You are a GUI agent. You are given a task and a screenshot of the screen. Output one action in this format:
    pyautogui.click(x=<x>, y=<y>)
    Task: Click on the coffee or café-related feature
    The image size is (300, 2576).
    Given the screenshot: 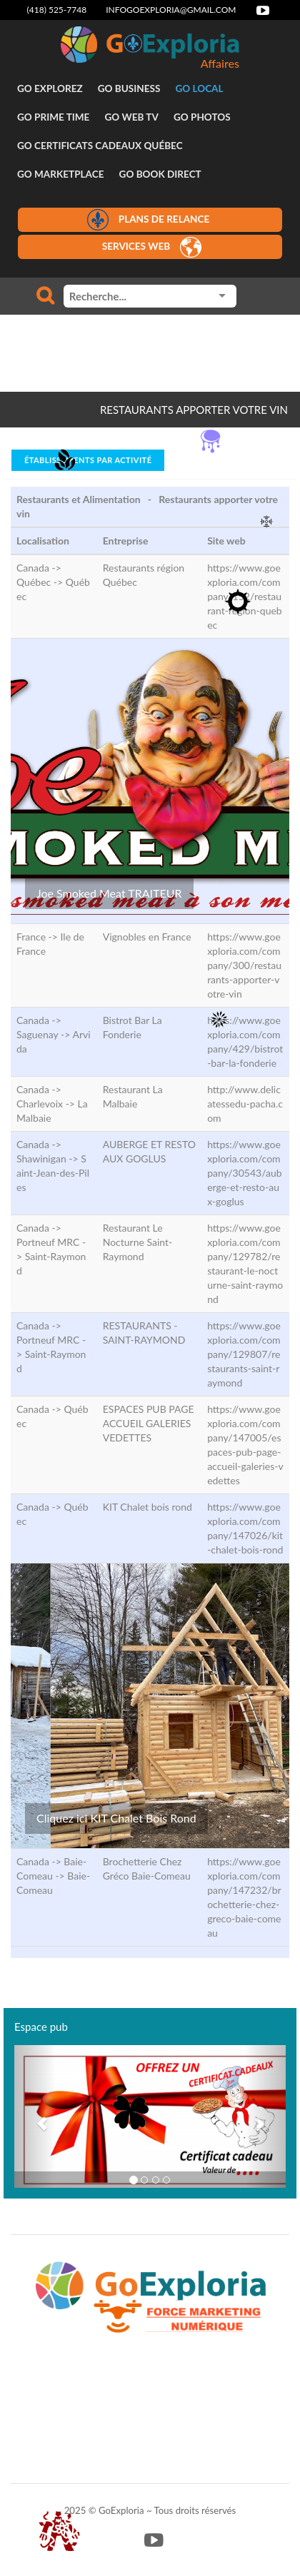 What is the action you would take?
    pyautogui.click(x=65, y=460)
    